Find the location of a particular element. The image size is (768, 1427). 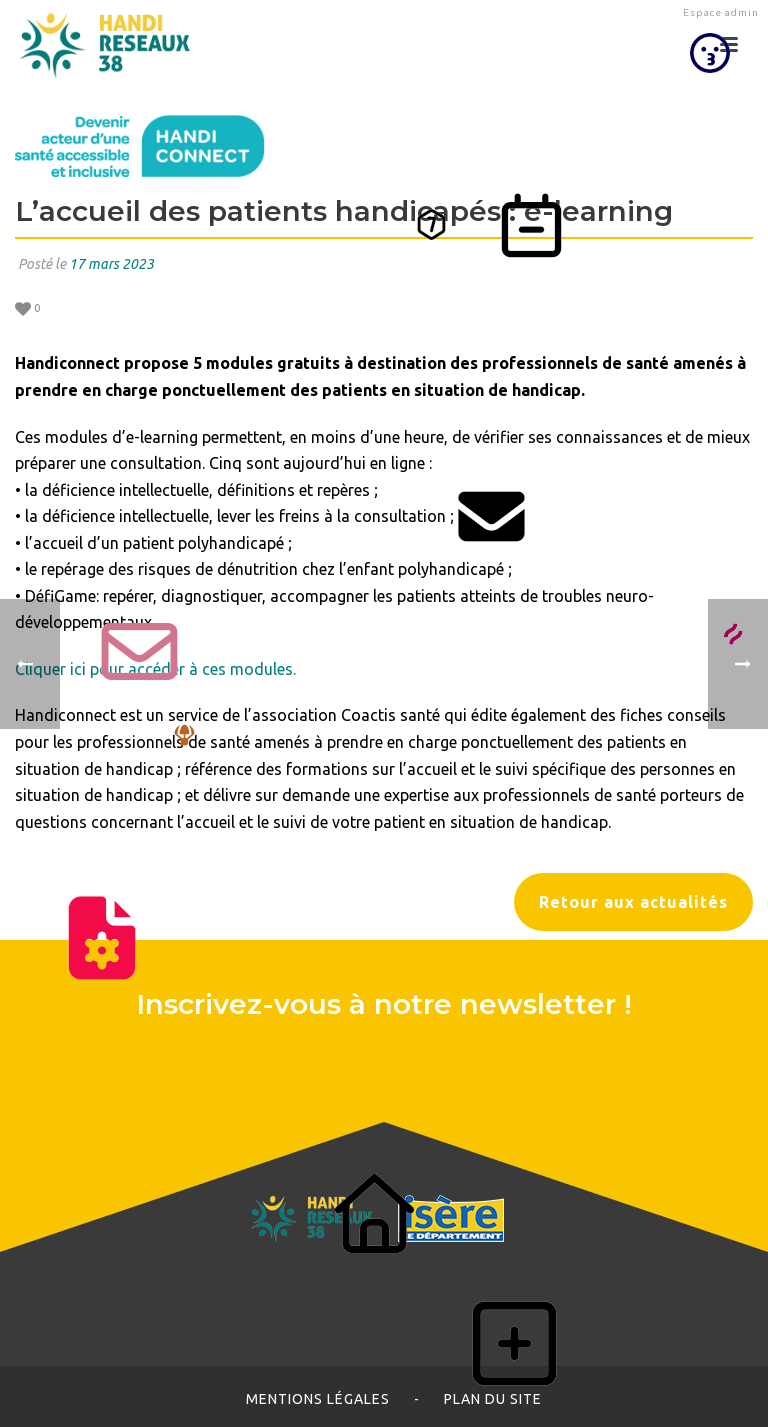

send a kiss emoji reaction is located at coordinates (710, 53).